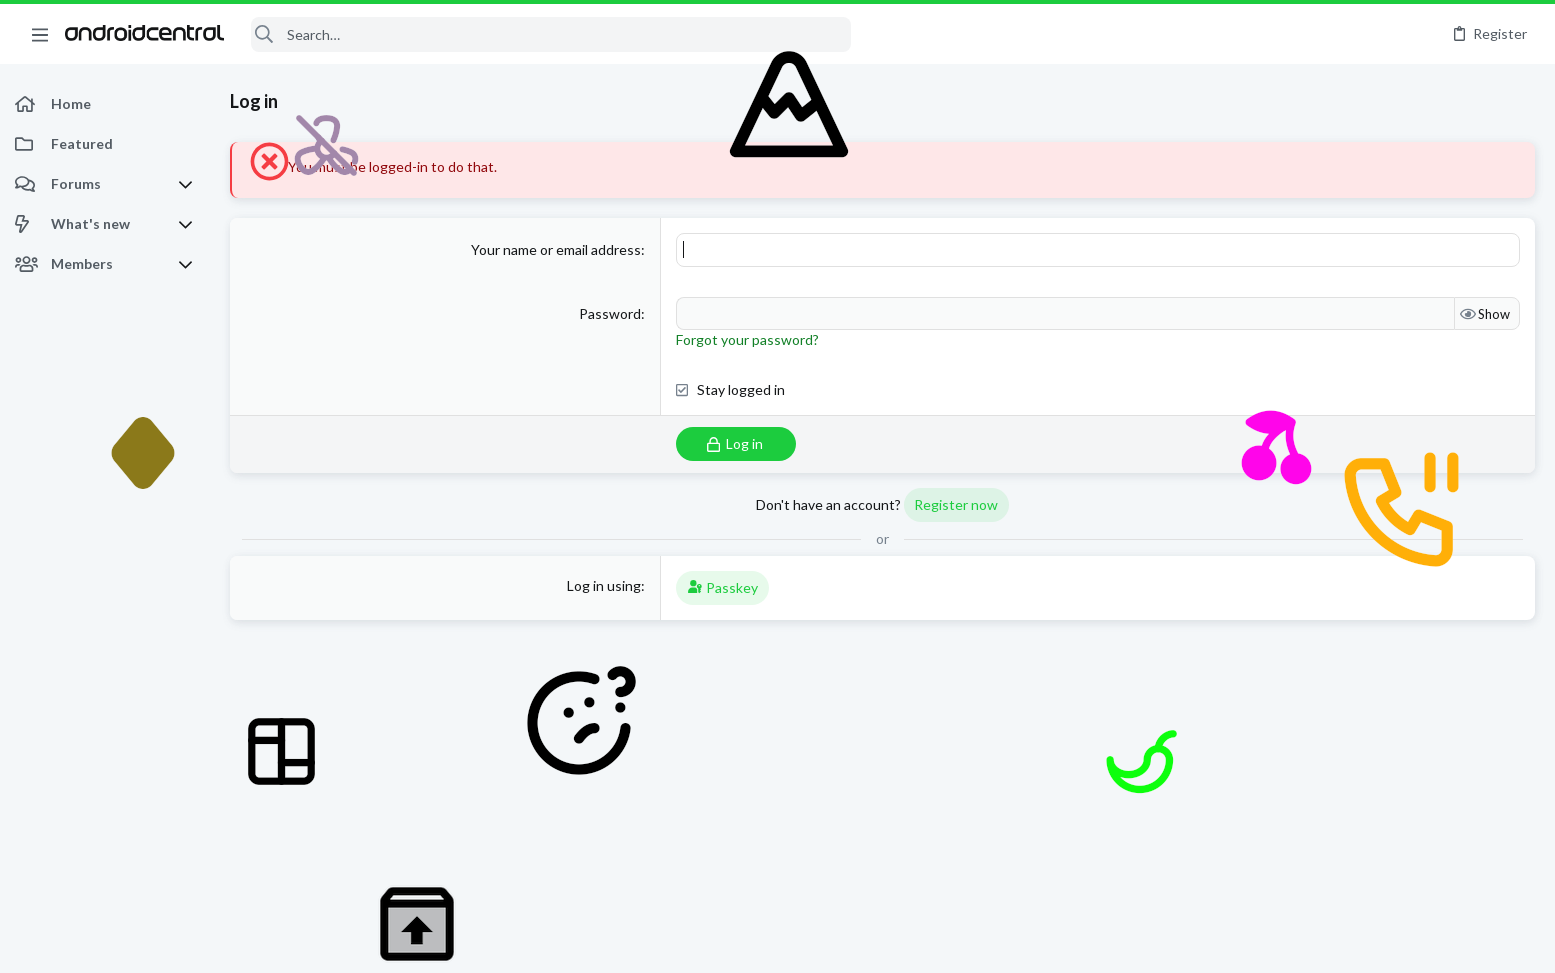 The image size is (1555, 973). Describe the element at coordinates (1276, 445) in the screenshot. I see `indicates fruit or food category` at that location.